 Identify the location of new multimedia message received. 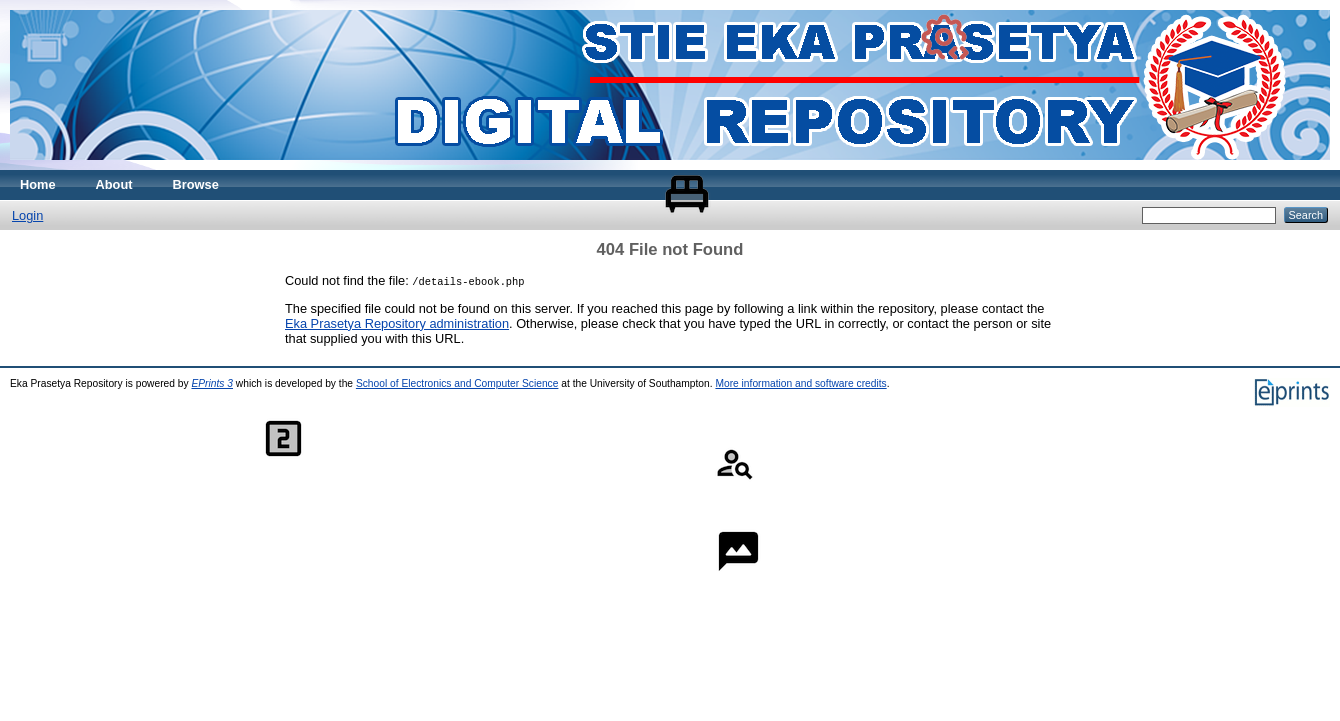
(738, 551).